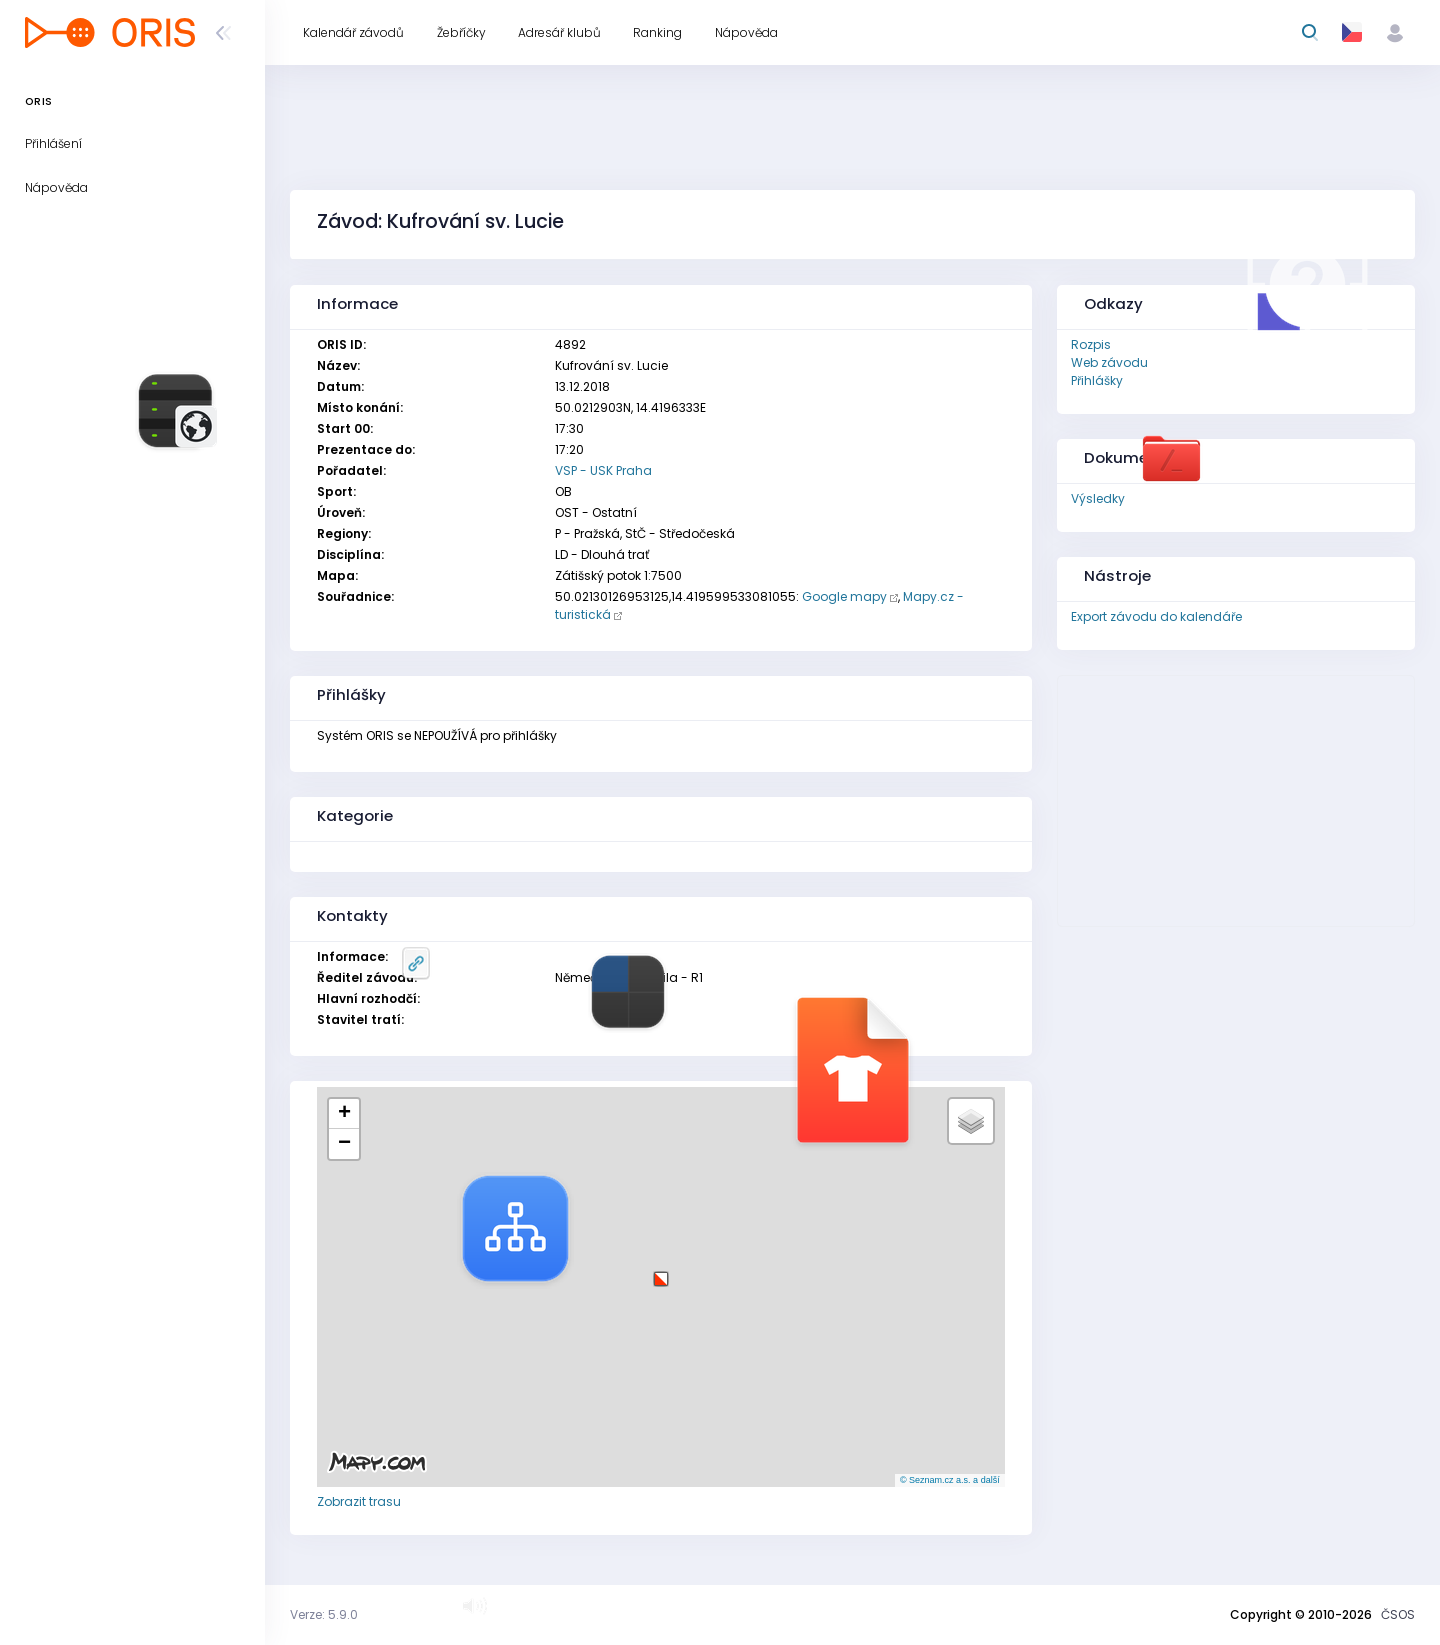 The height and width of the screenshot is (1645, 1440). What do you see at coordinates (176, 412) in the screenshot?
I see `configure web server network settings` at bounding box center [176, 412].